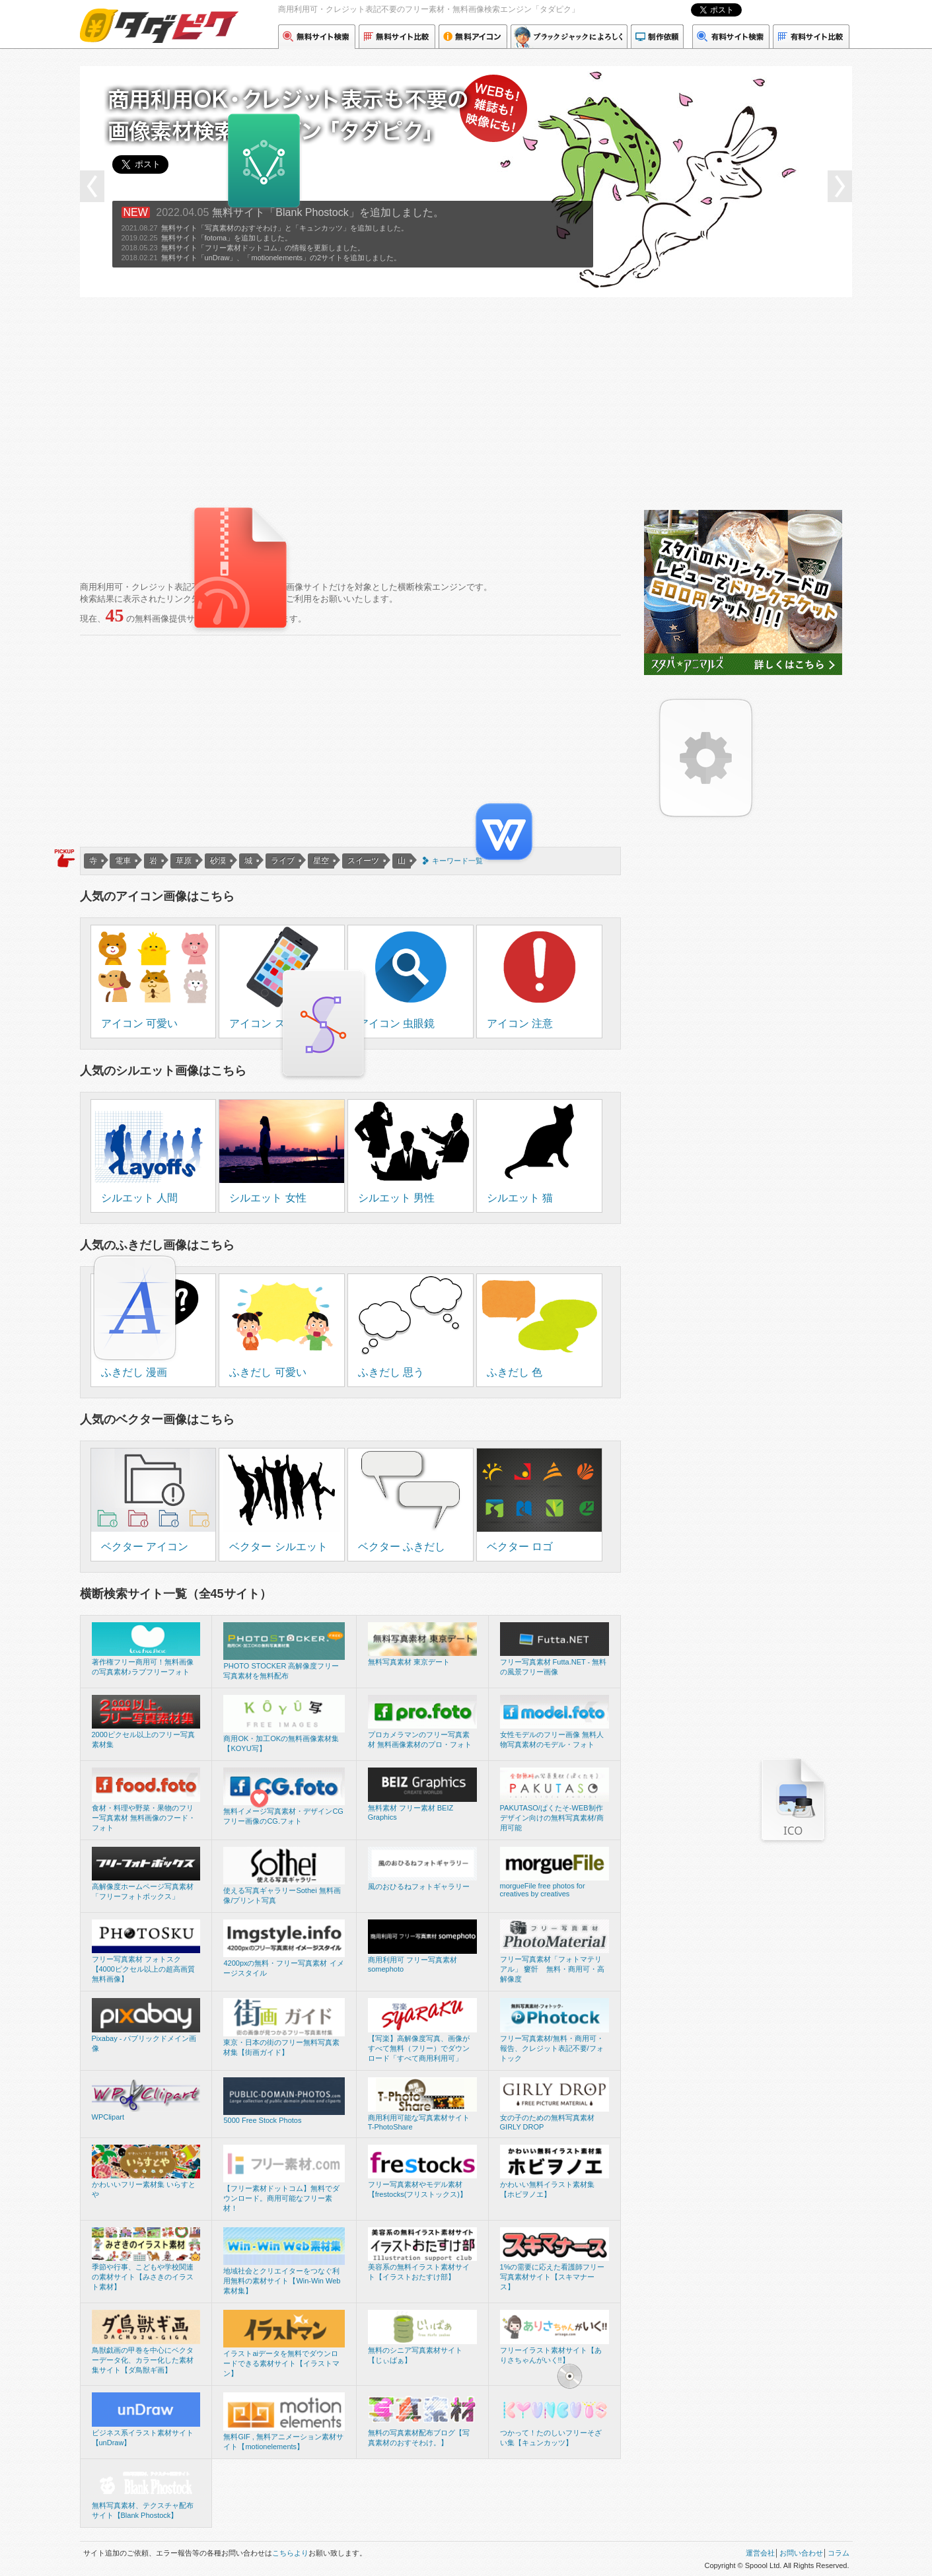 The height and width of the screenshot is (2576, 932). I want to click on a desktop application shortcut file, so click(705, 758).